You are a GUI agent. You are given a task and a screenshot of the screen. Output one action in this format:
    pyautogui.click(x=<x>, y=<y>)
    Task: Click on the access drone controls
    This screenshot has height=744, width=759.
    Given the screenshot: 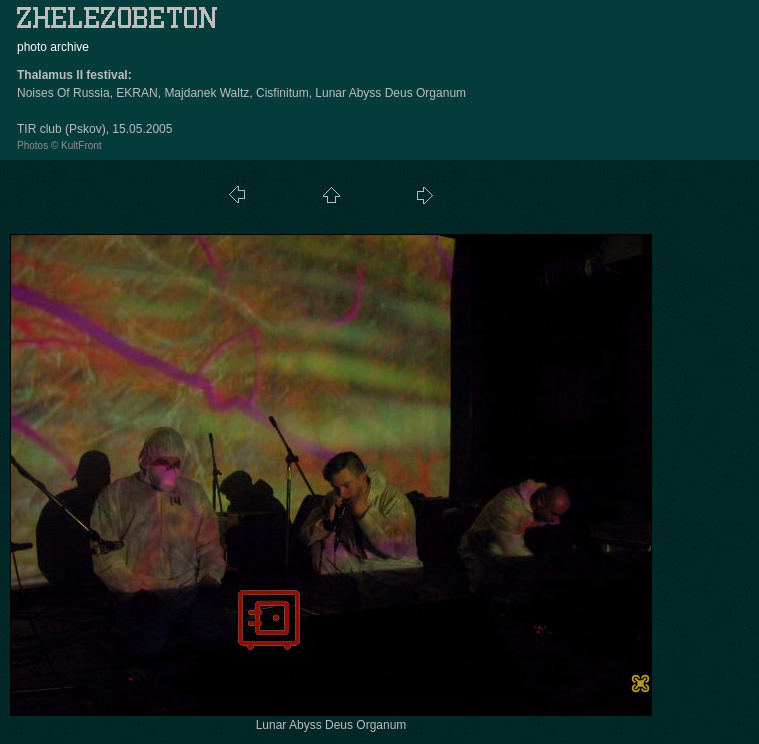 What is the action you would take?
    pyautogui.click(x=640, y=683)
    